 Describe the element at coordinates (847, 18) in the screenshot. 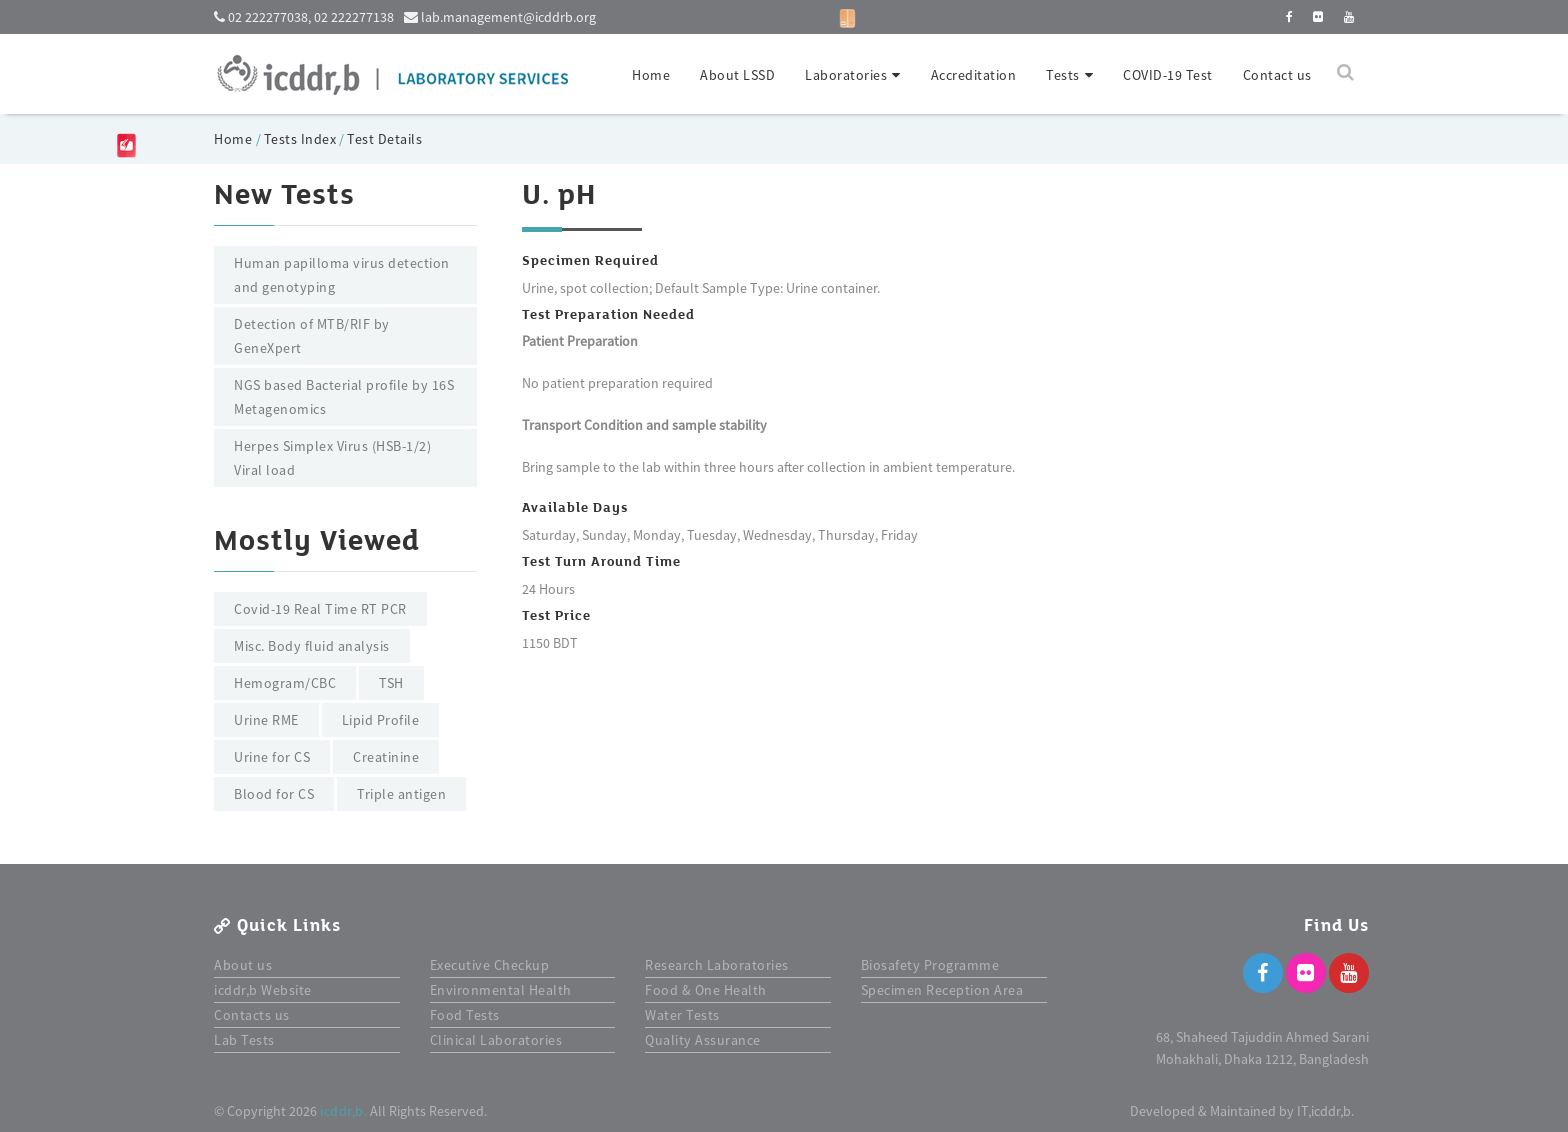

I see `a compressed archive or package file` at that location.